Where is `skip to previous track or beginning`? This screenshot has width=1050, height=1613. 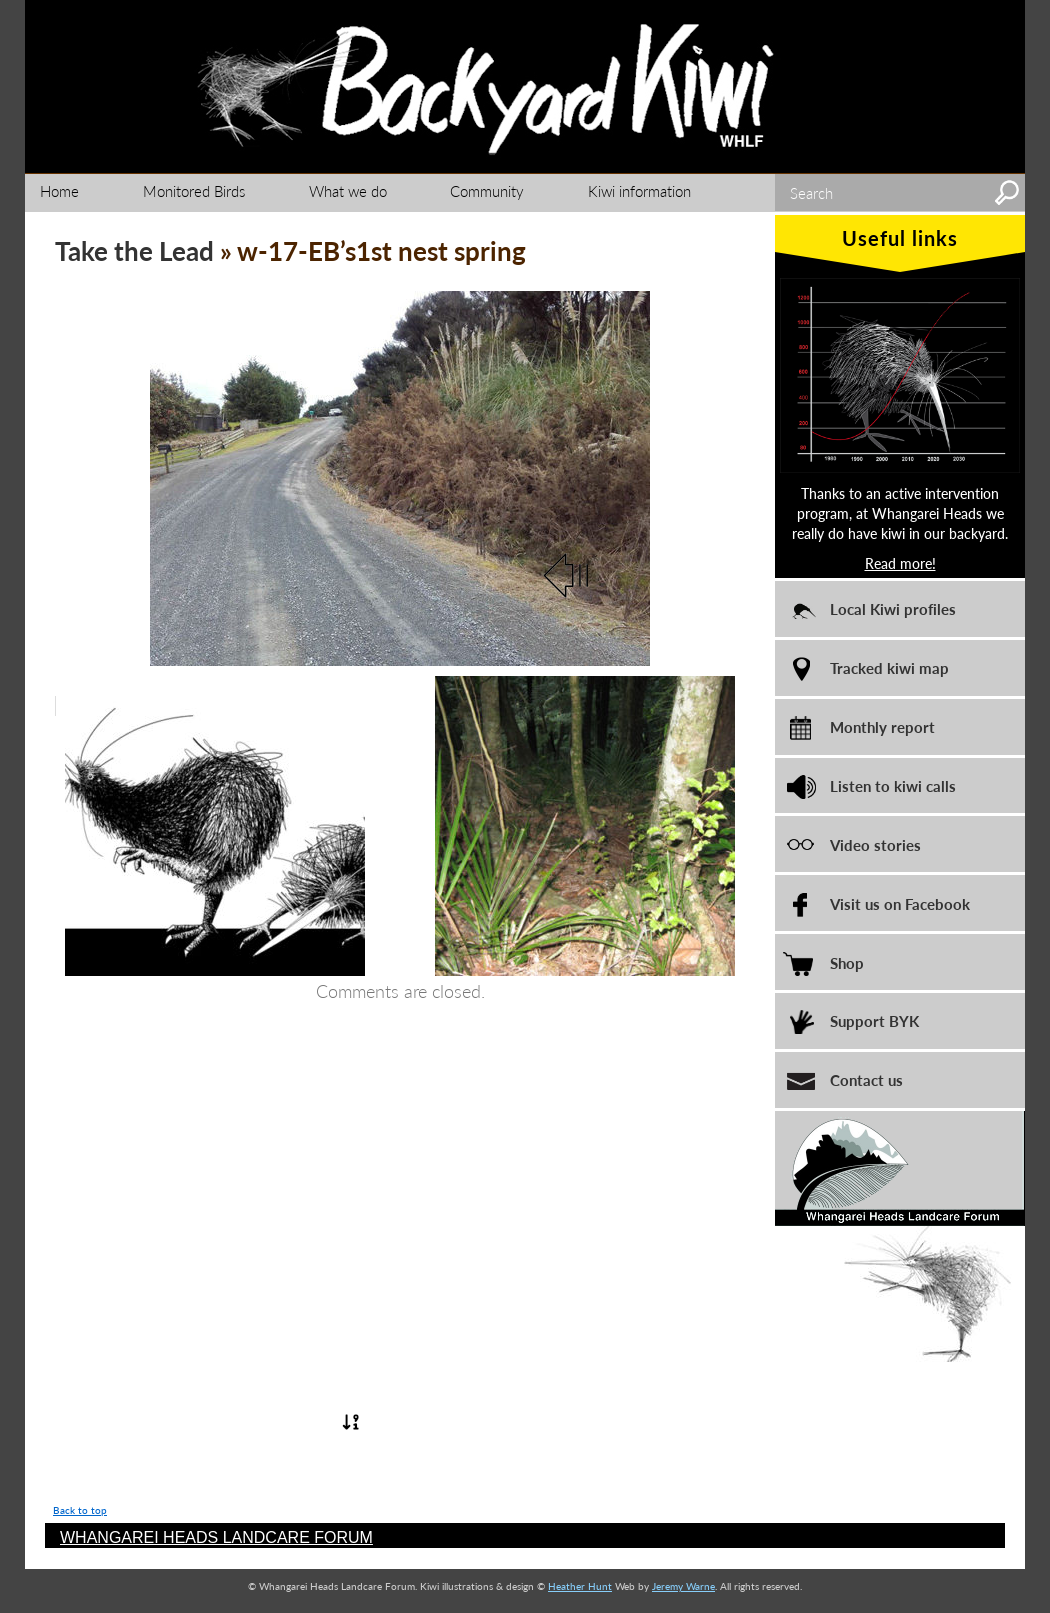 skip to previous track or beginning is located at coordinates (567, 575).